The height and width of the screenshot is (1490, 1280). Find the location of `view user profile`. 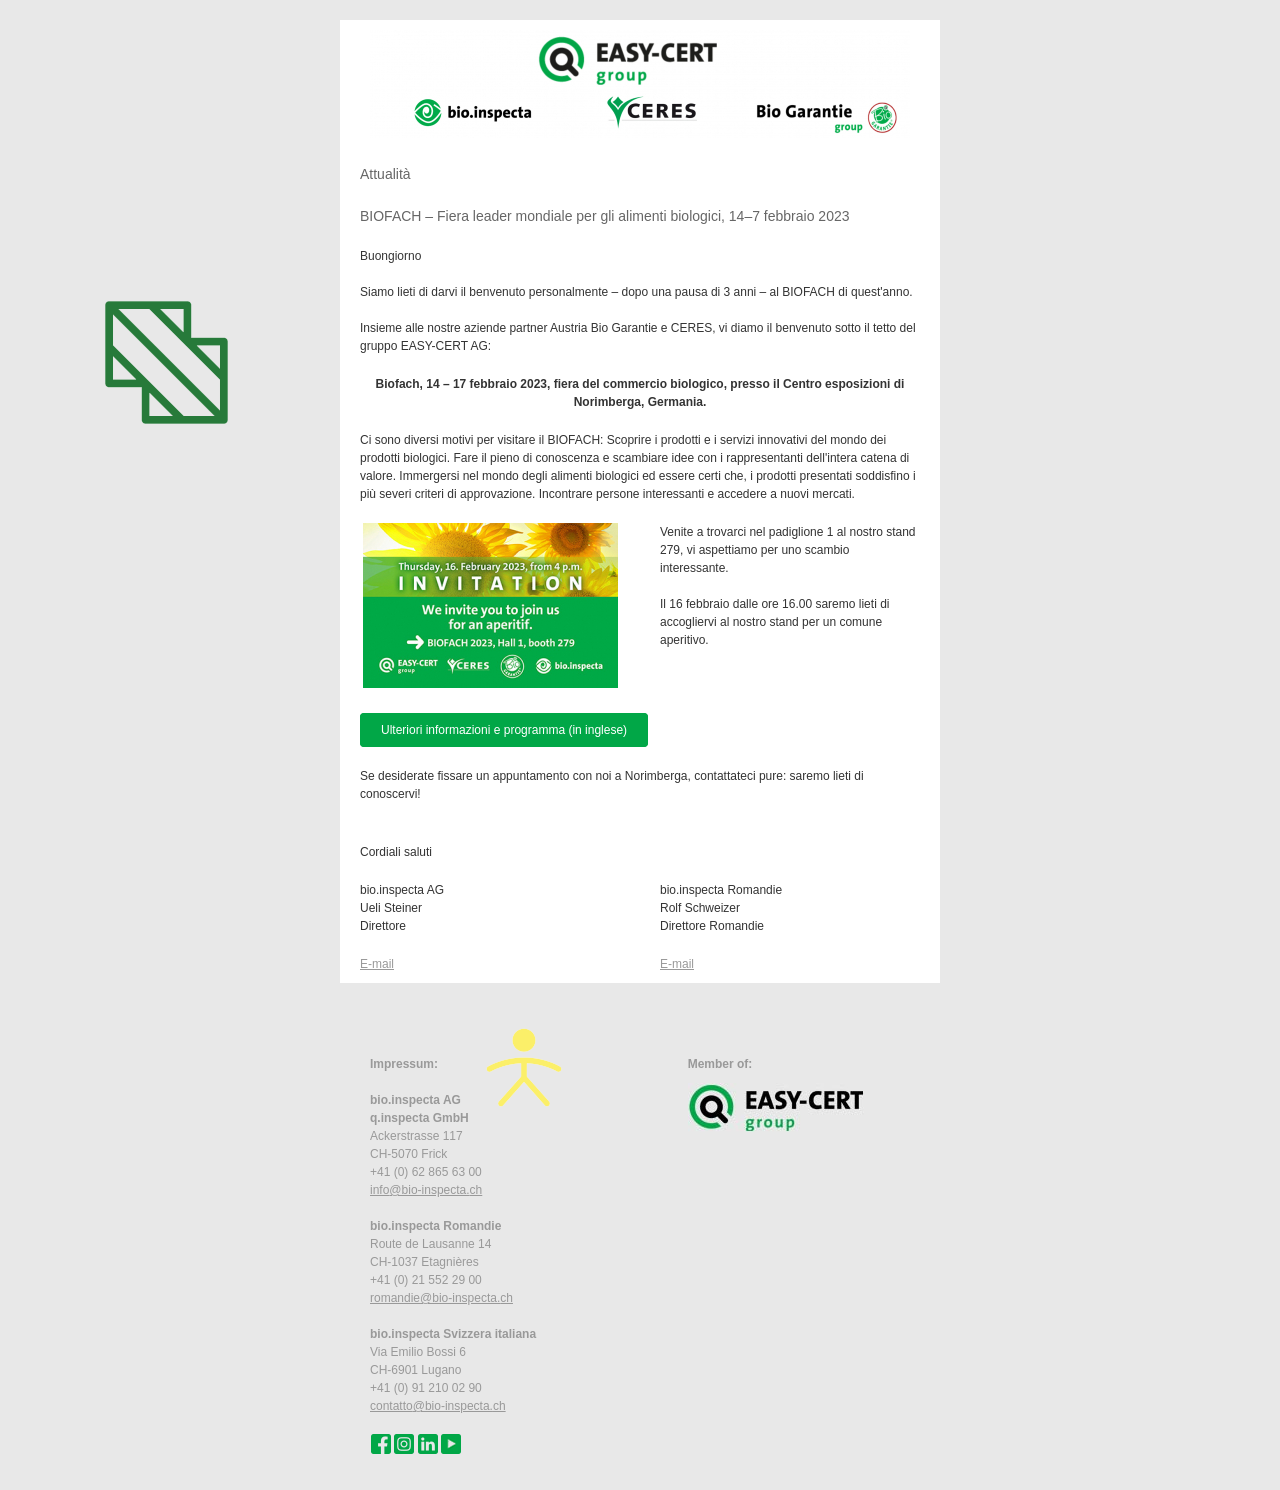

view user profile is located at coordinates (524, 1069).